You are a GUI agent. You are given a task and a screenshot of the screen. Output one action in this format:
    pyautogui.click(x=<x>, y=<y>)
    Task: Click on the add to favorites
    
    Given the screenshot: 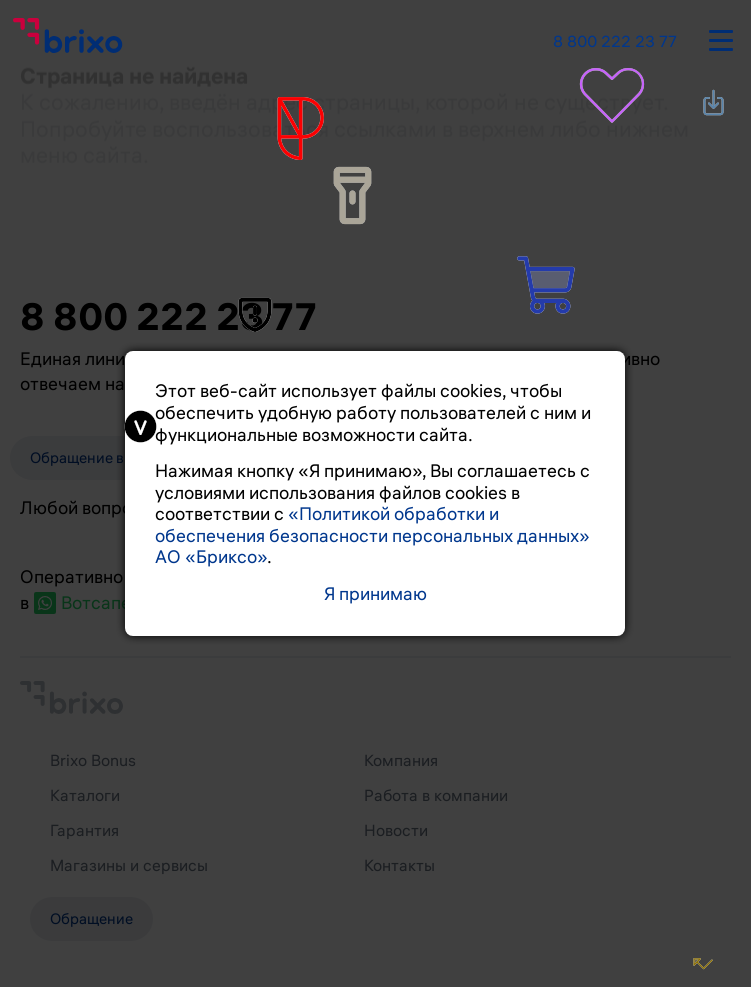 What is the action you would take?
    pyautogui.click(x=612, y=93)
    